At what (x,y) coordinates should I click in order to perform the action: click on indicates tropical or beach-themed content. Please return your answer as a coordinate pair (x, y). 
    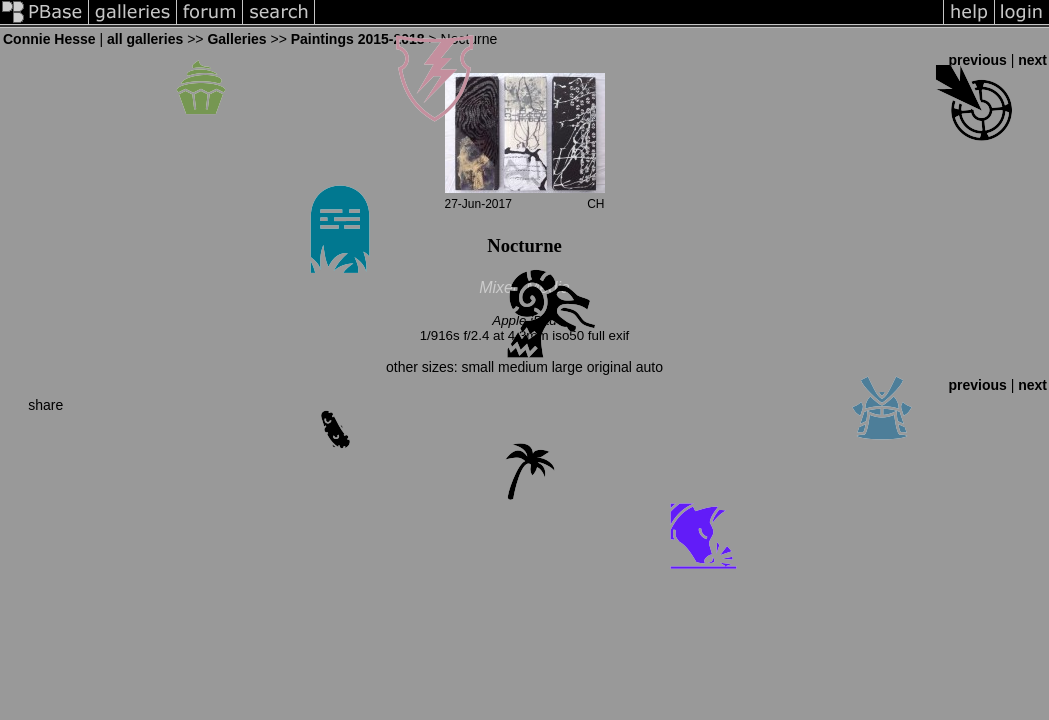
    Looking at the image, I should click on (529, 471).